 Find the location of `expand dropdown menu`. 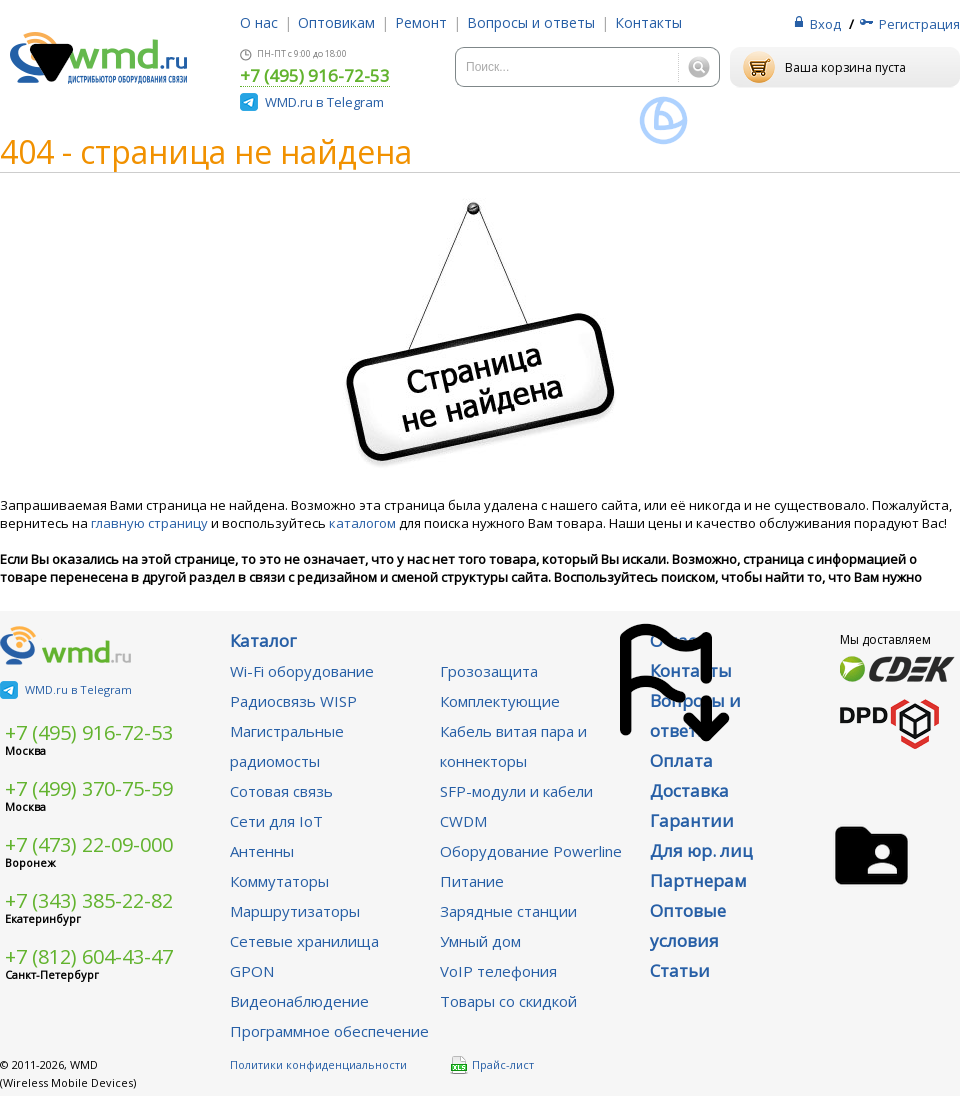

expand dropdown menu is located at coordinates (51, 61).